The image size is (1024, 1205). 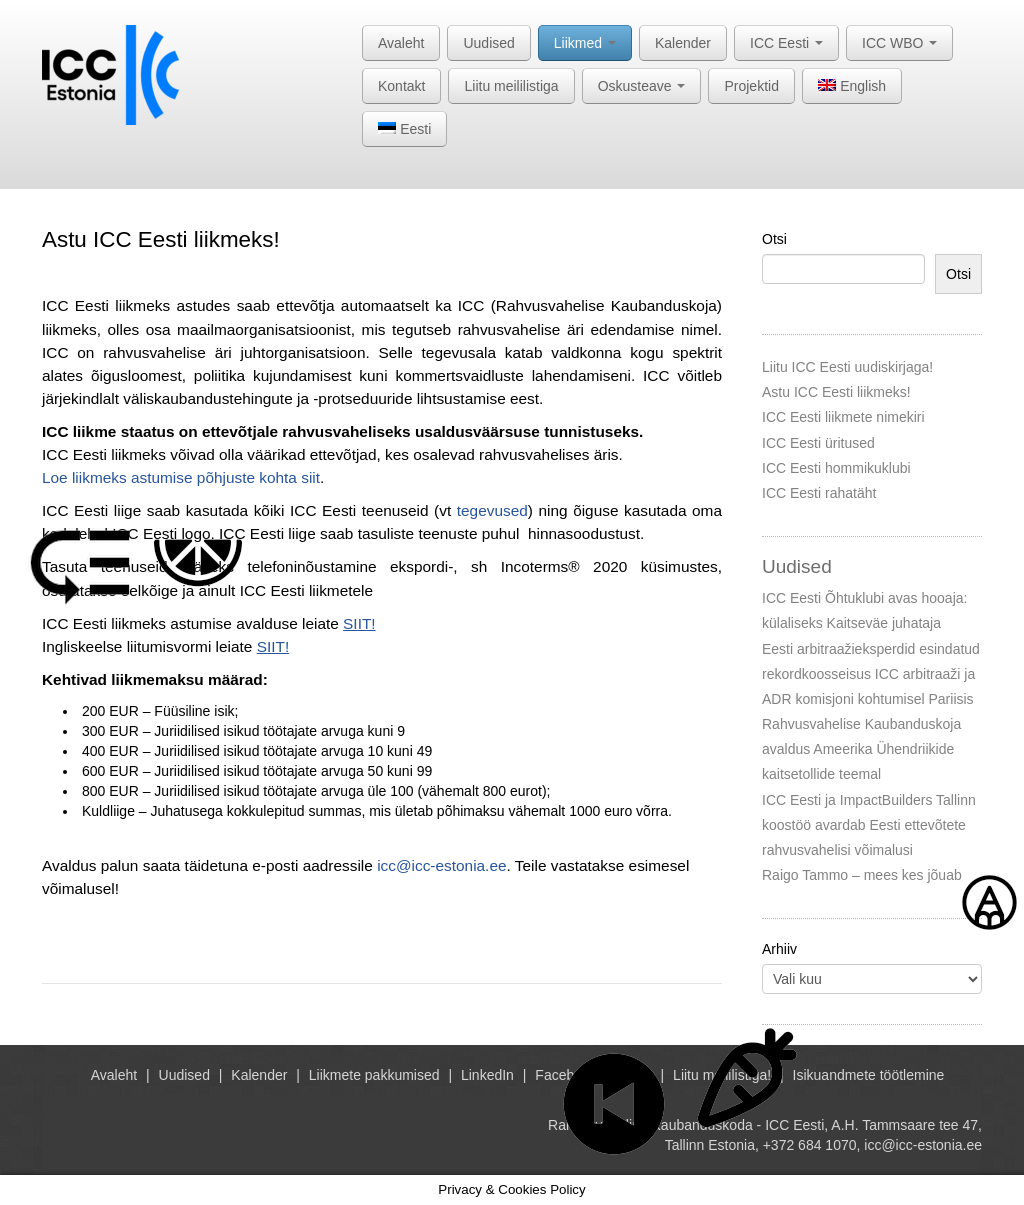 I want to click on skip to previous track, so click(x=614, y=1104).